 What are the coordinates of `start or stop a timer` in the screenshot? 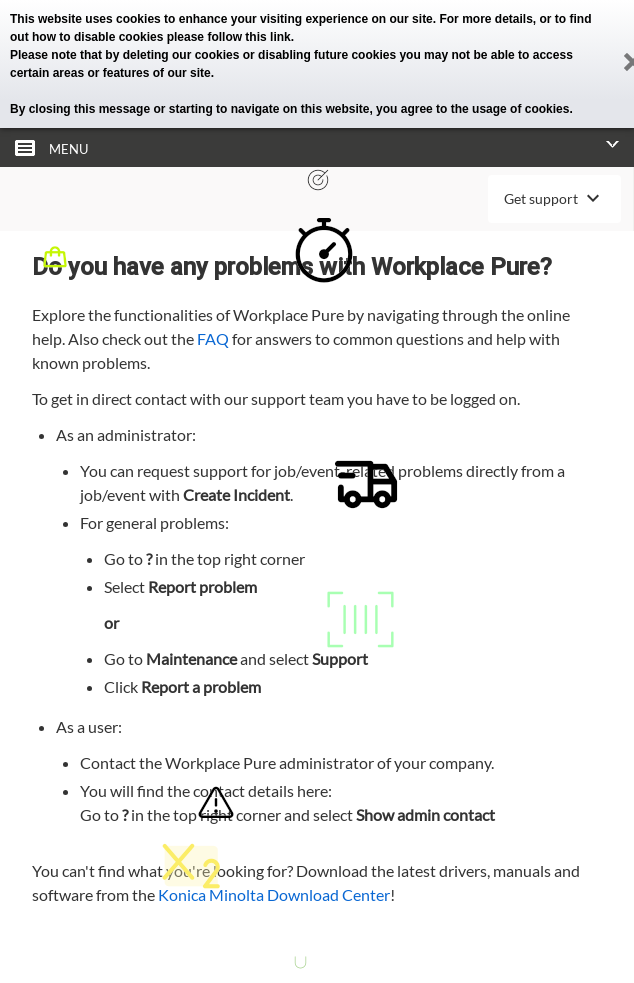 It's located at (324, 252).